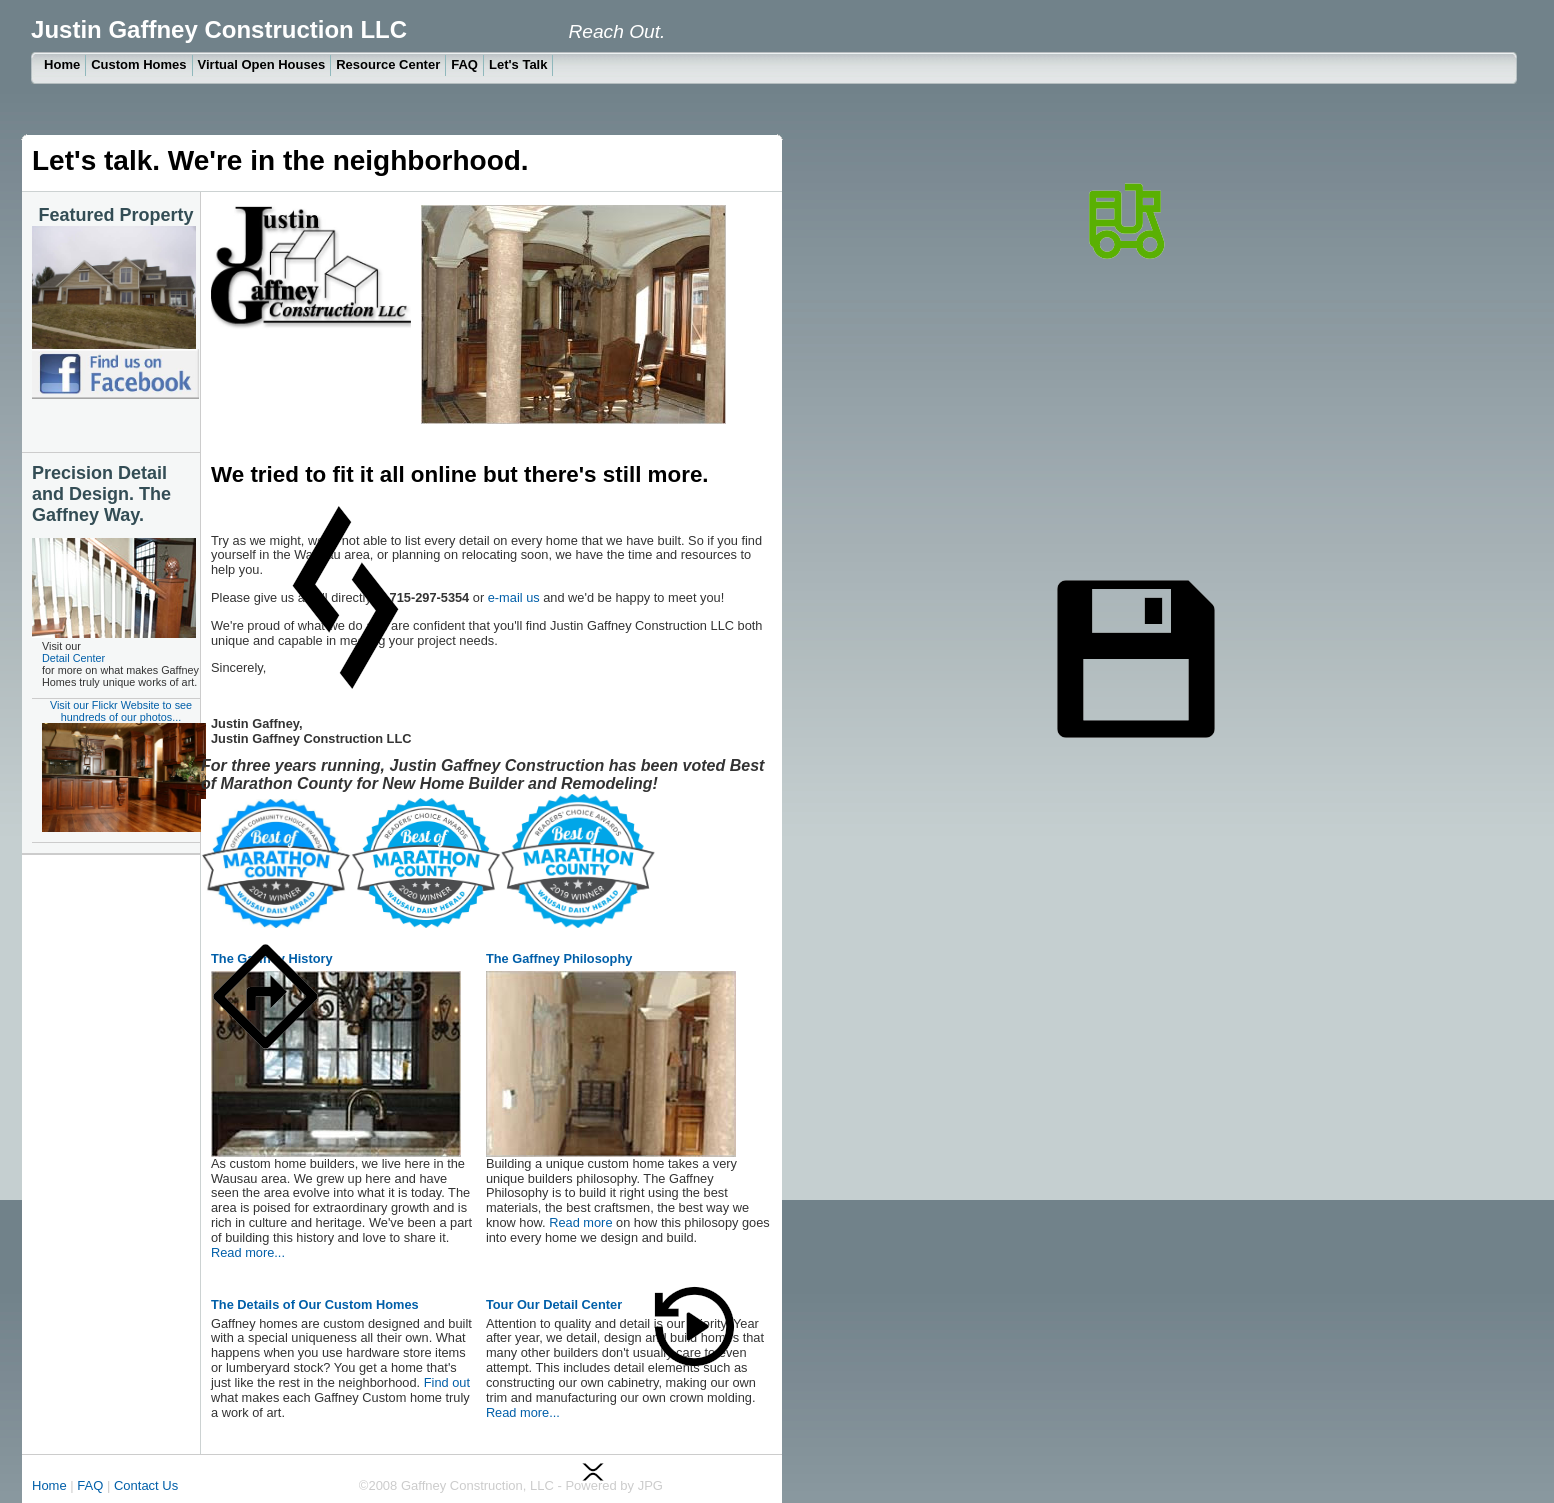 This screenshot has height=1503, width=1554. I want to click on order food delivery, so click(1125, 223).